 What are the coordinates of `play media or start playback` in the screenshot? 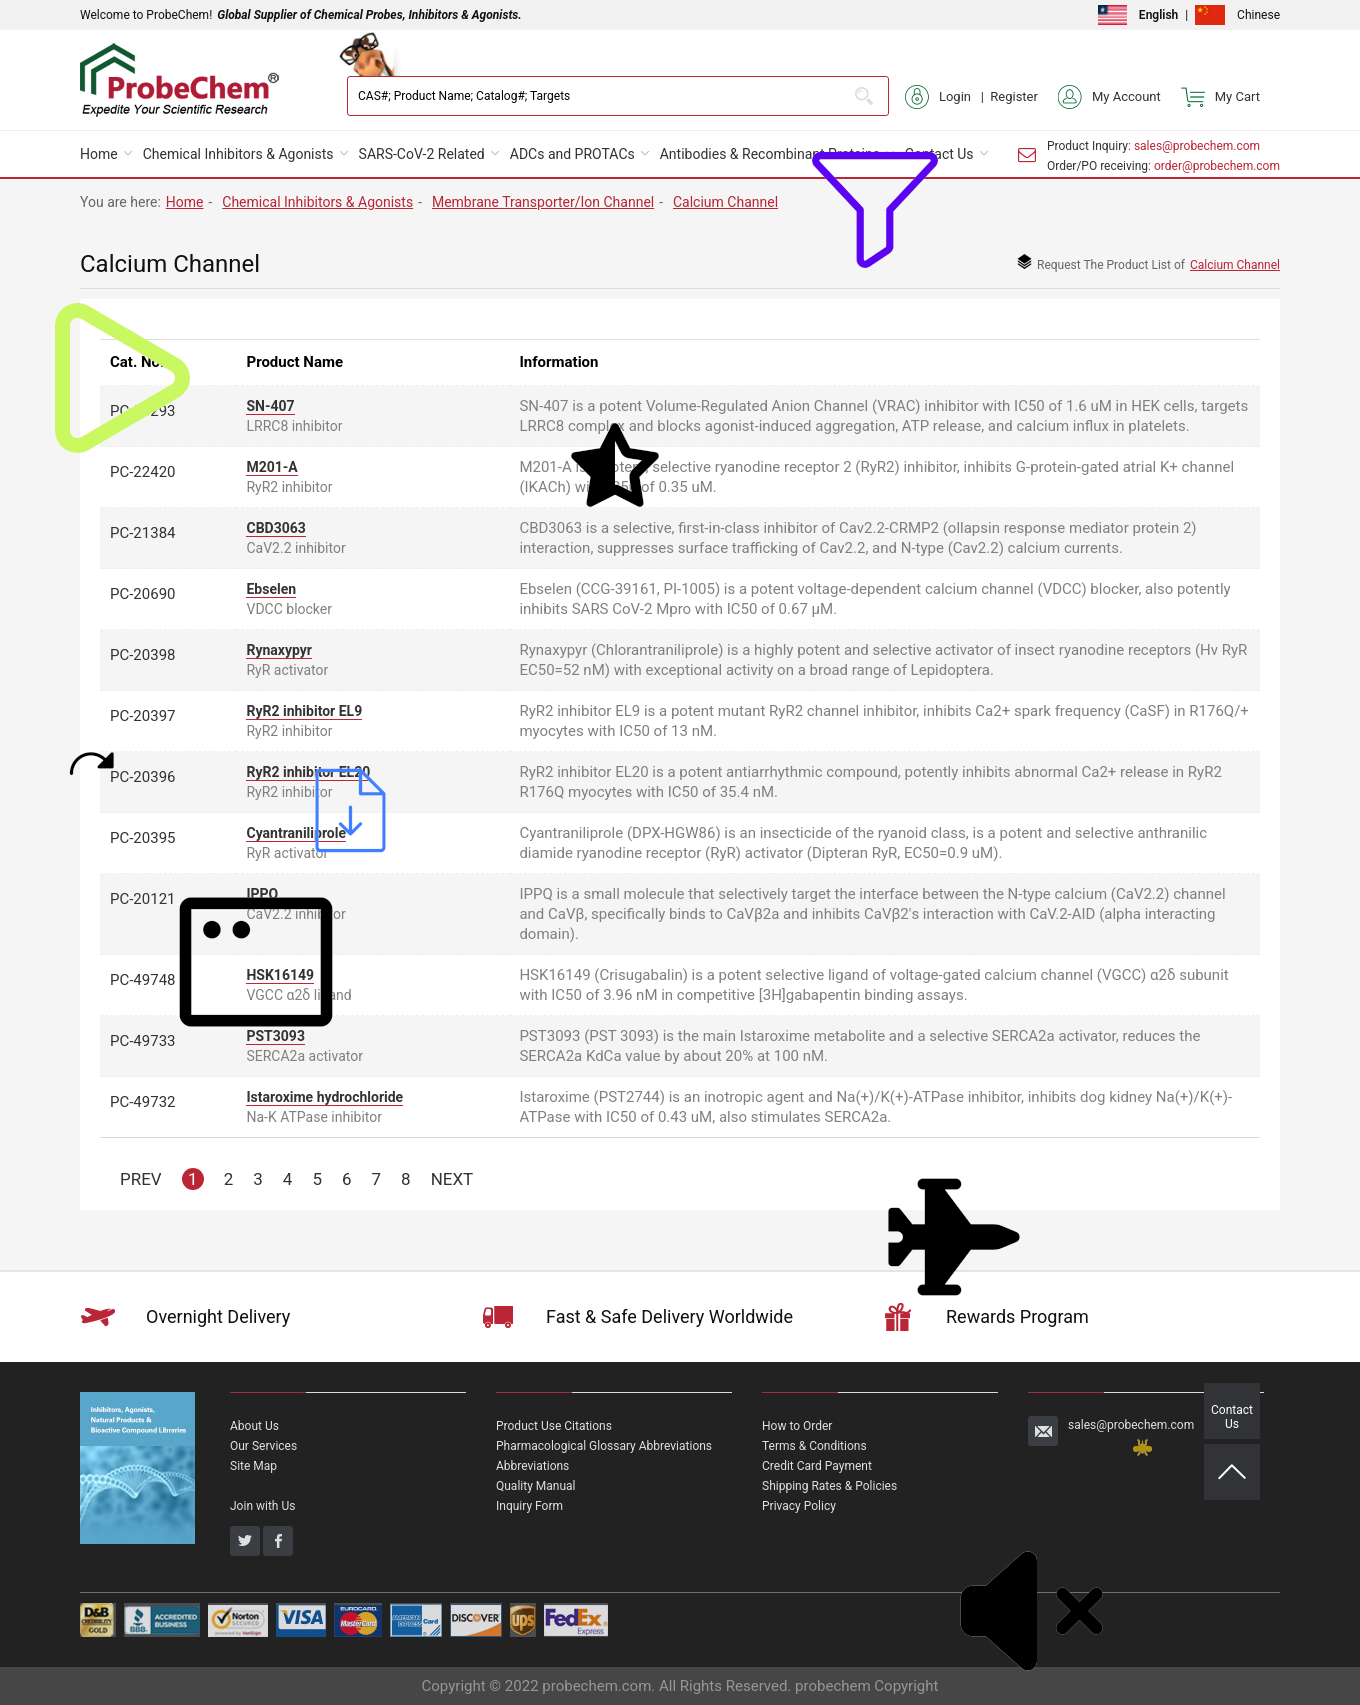 It's located at (115, 378).